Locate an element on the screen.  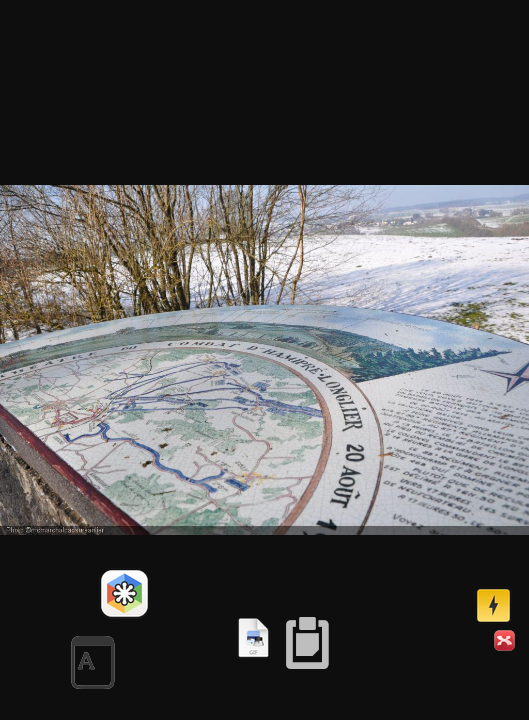
paste content from clipboard is located at coordinates (309, 643).